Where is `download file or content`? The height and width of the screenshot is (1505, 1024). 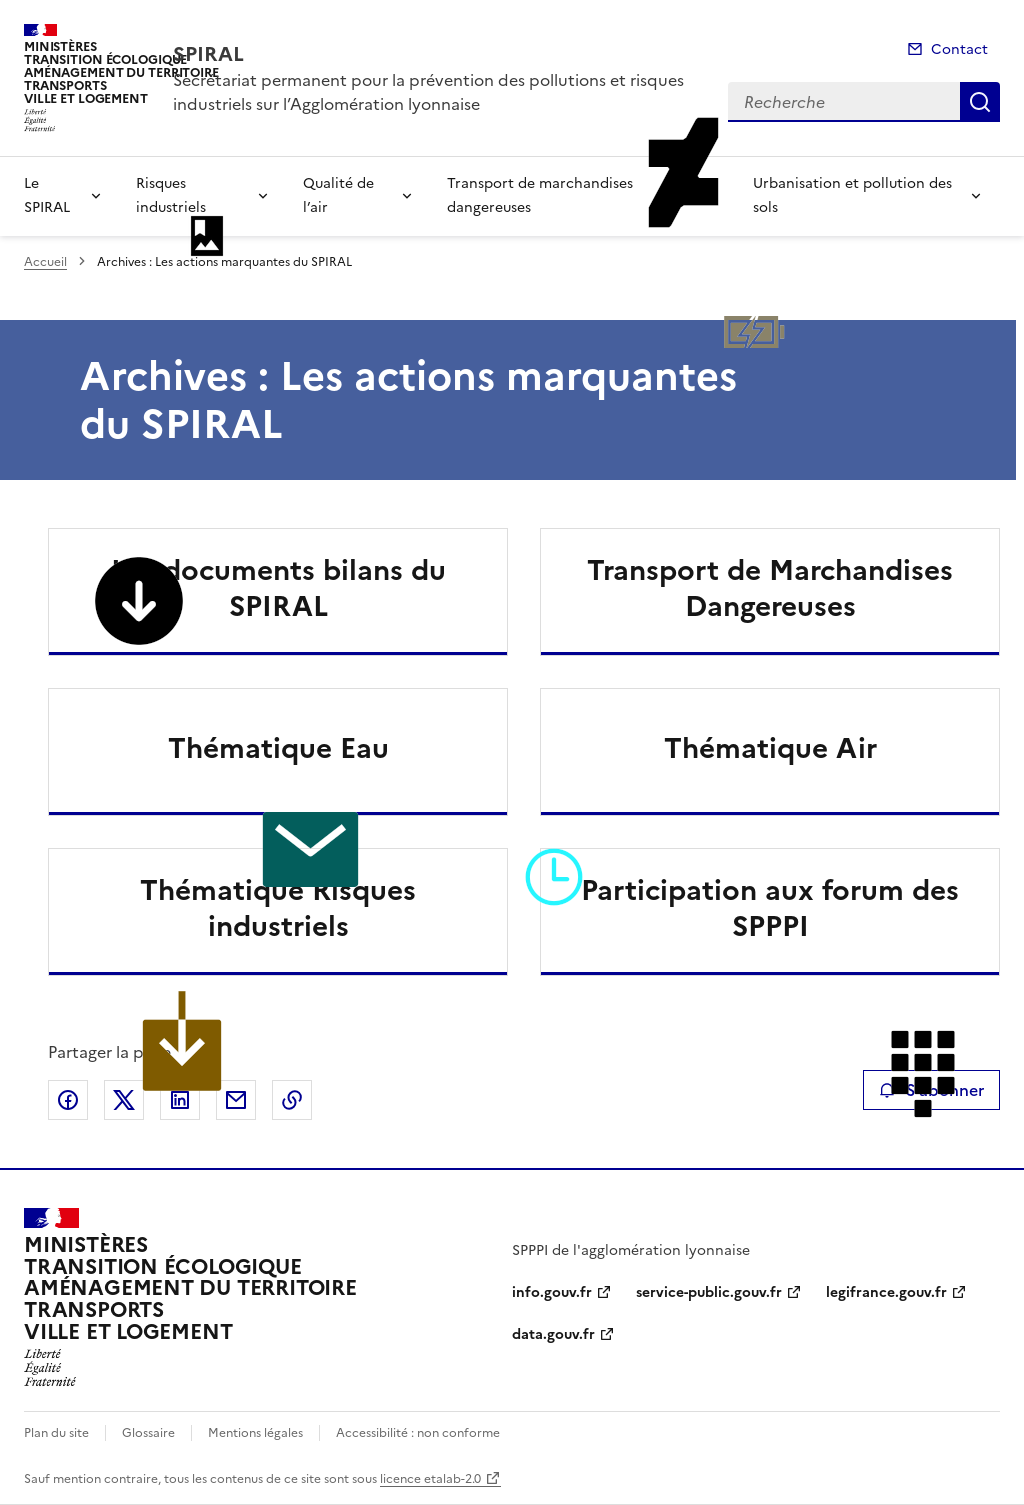
download file or content is located at coordinates (139, 601).